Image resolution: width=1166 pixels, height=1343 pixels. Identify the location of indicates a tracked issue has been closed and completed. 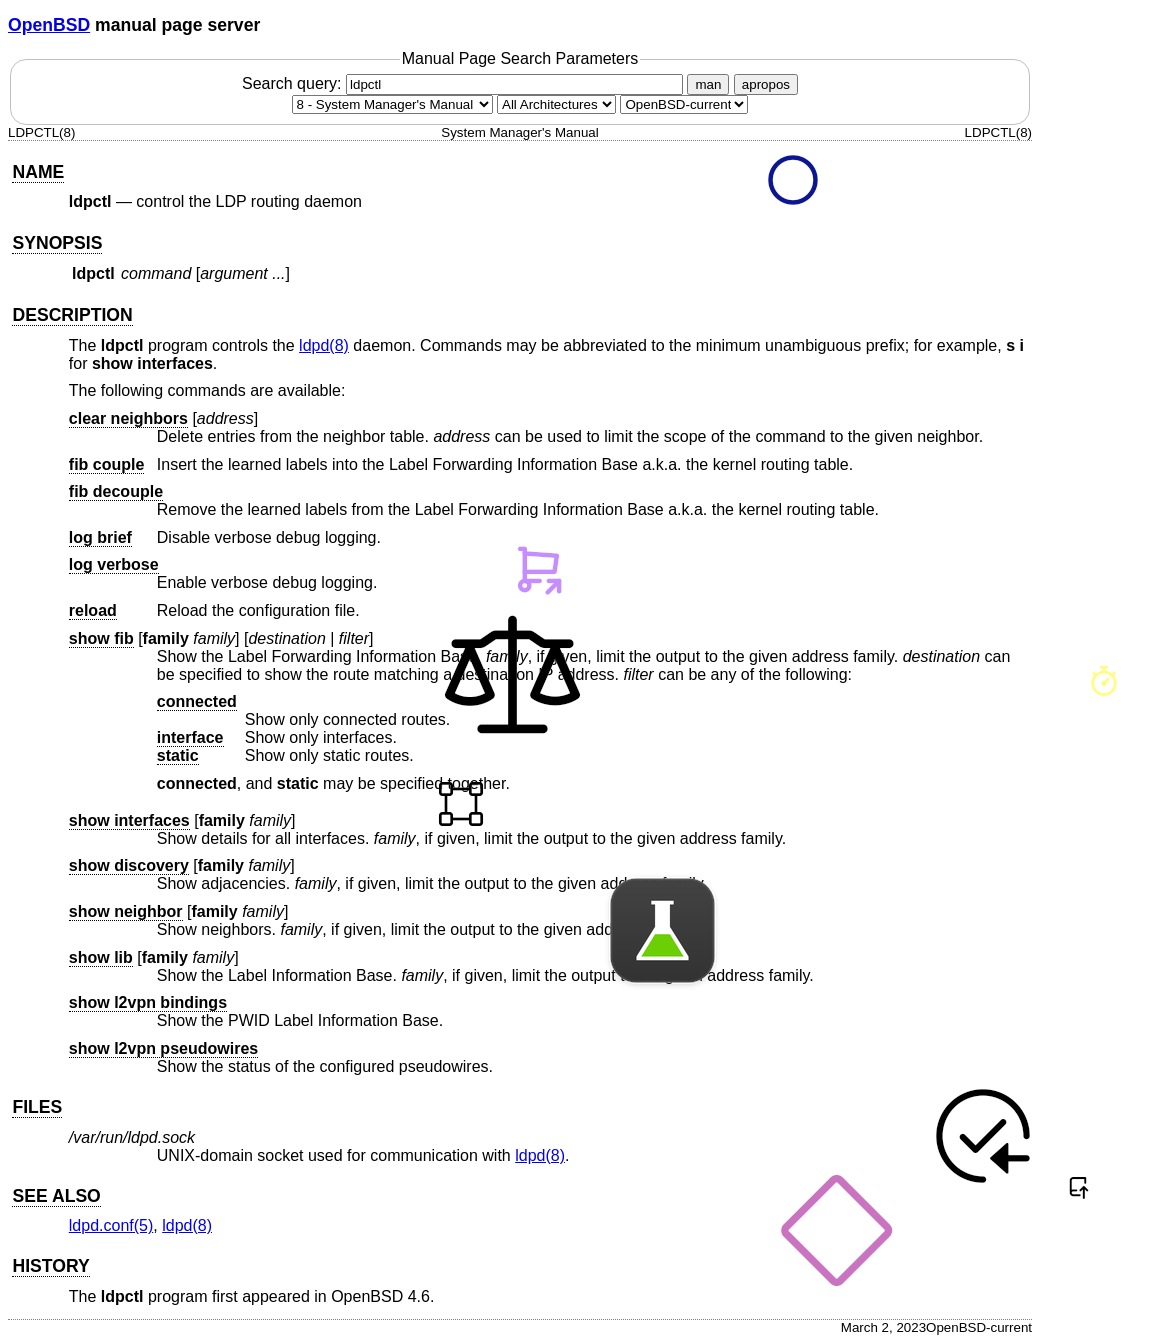
(983, 1136).